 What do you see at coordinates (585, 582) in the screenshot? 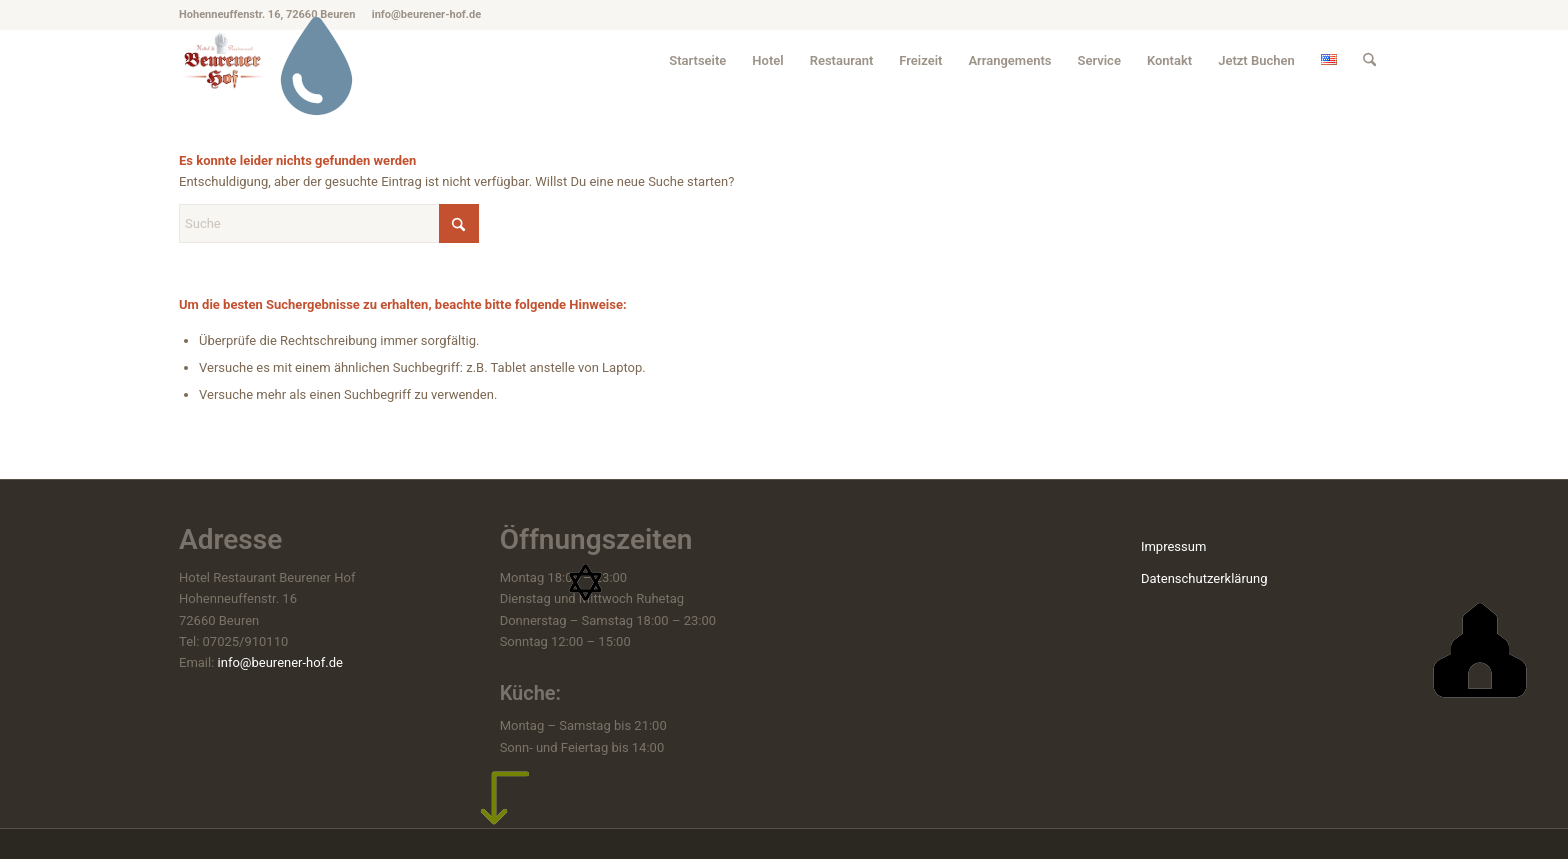
I see `indicates Jewish religious content or services` at bounding box center [585, 582].